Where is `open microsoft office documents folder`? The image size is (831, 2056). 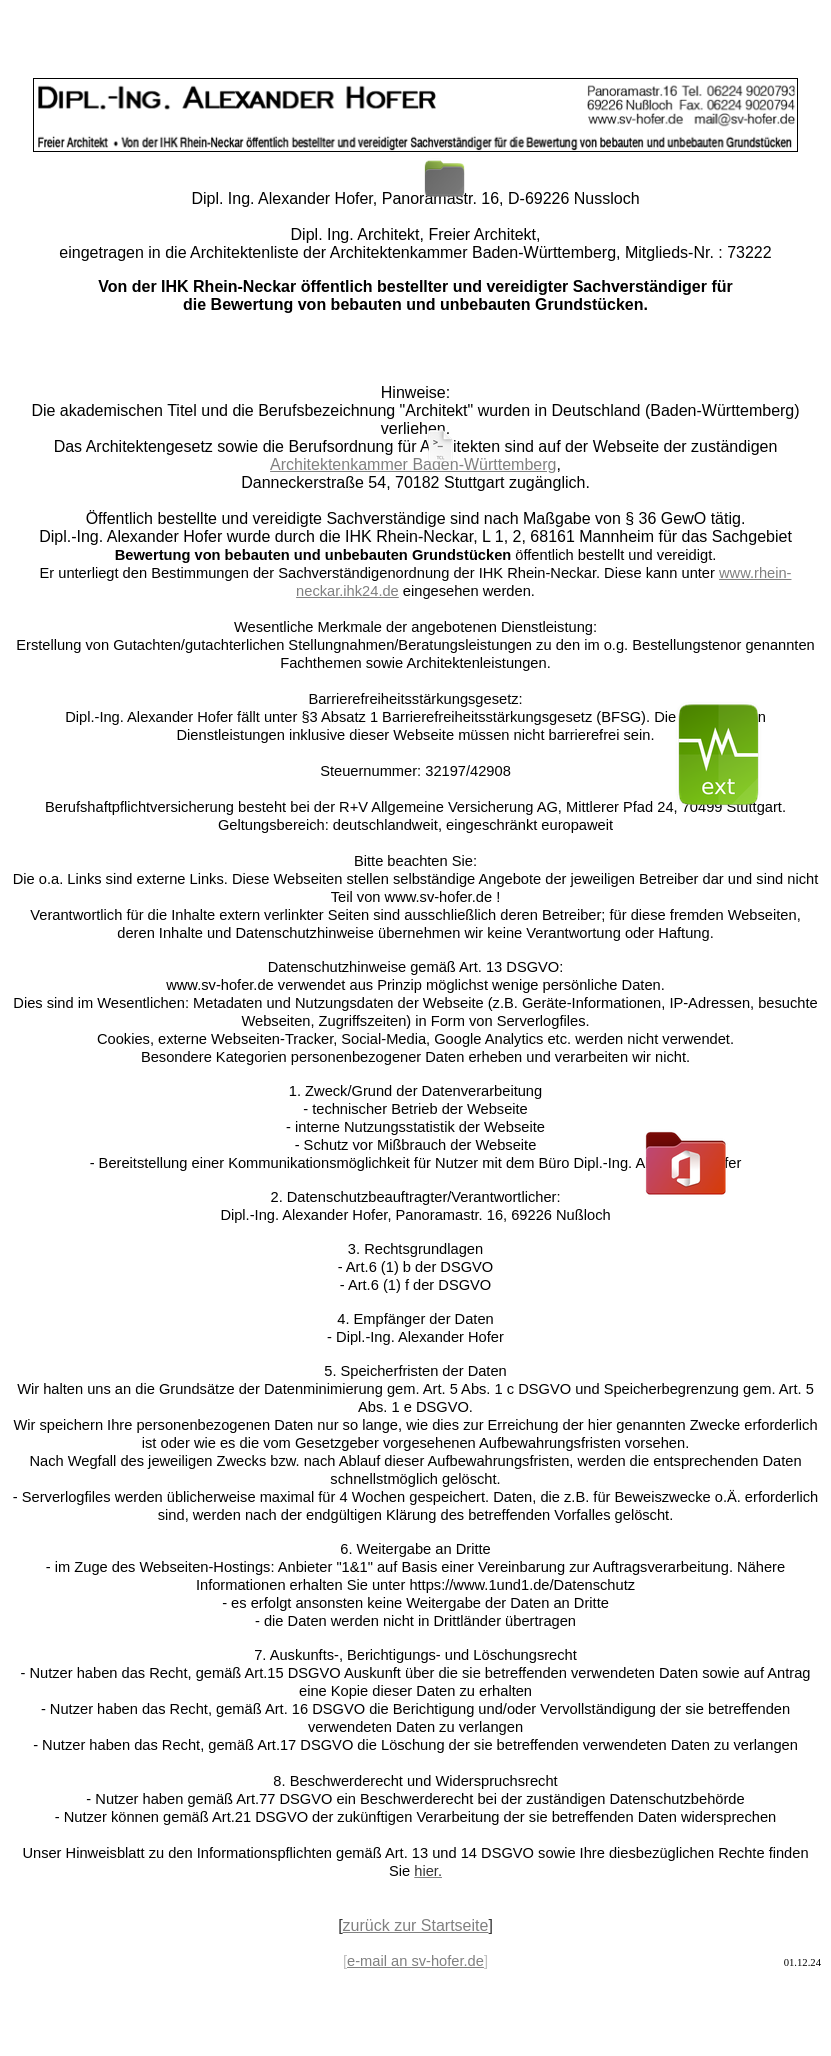 open microsoft office documents folder is located at coordinates (685, 1165).